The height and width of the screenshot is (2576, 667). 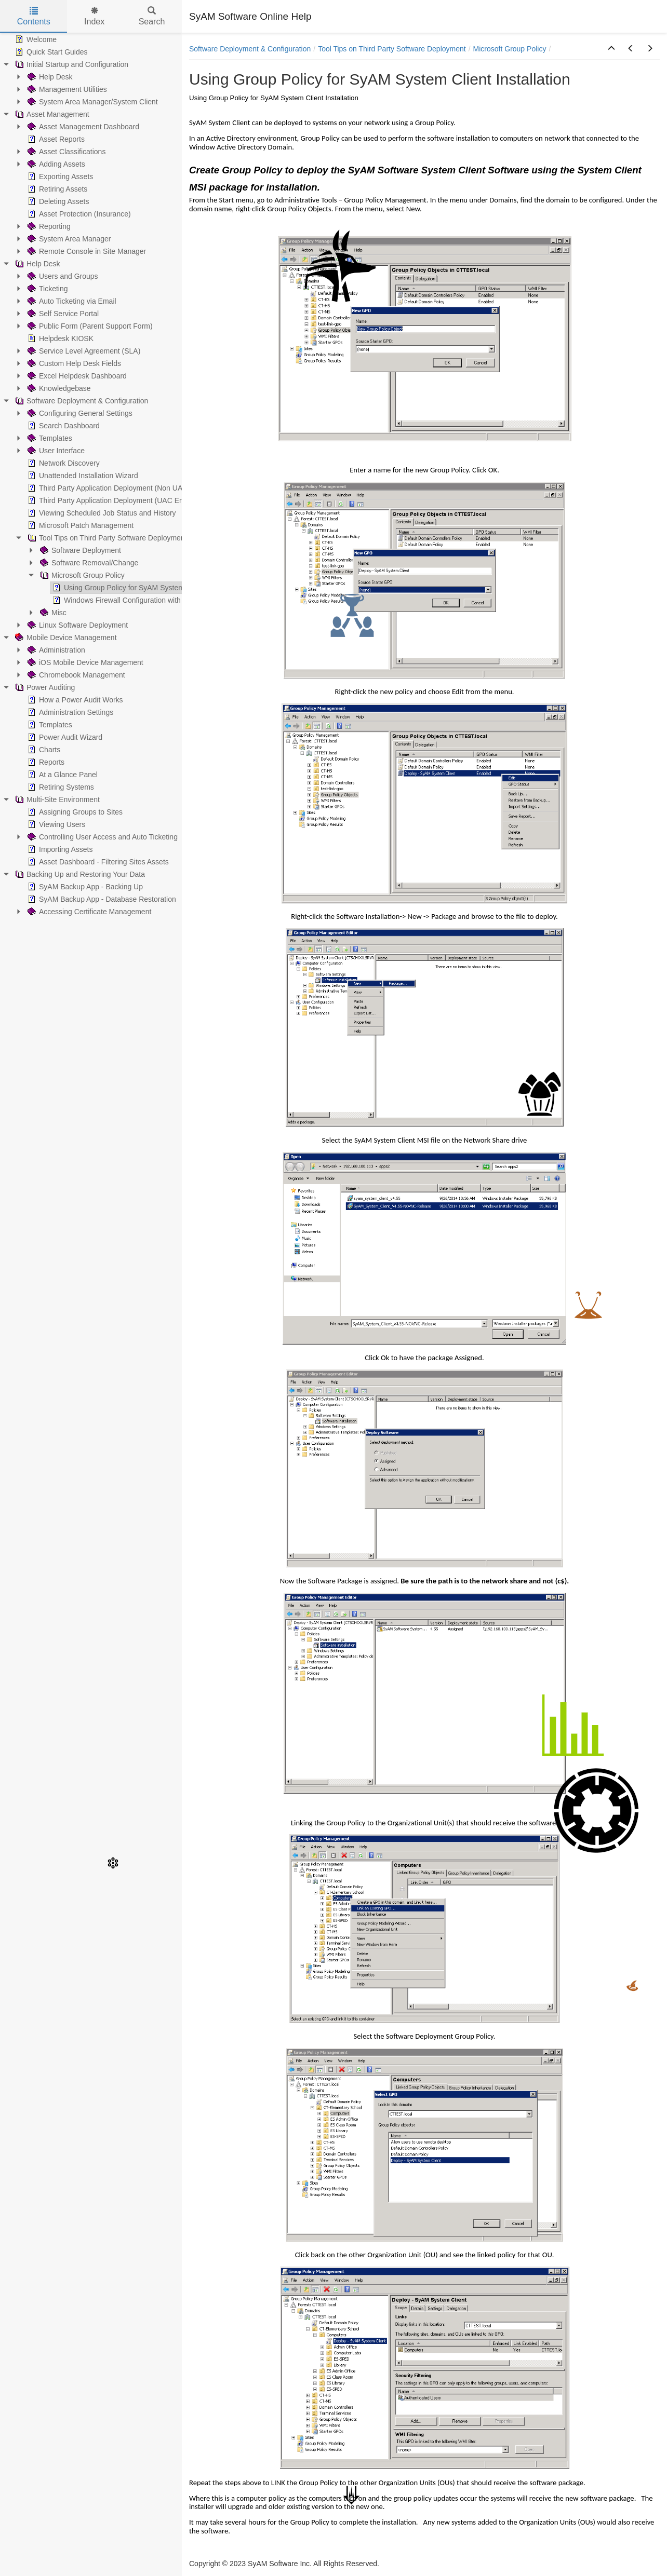 What do you see at coordinates (596, 1810) in the screenshot?
I see `access security settings` at bounding box center [596, 1810].